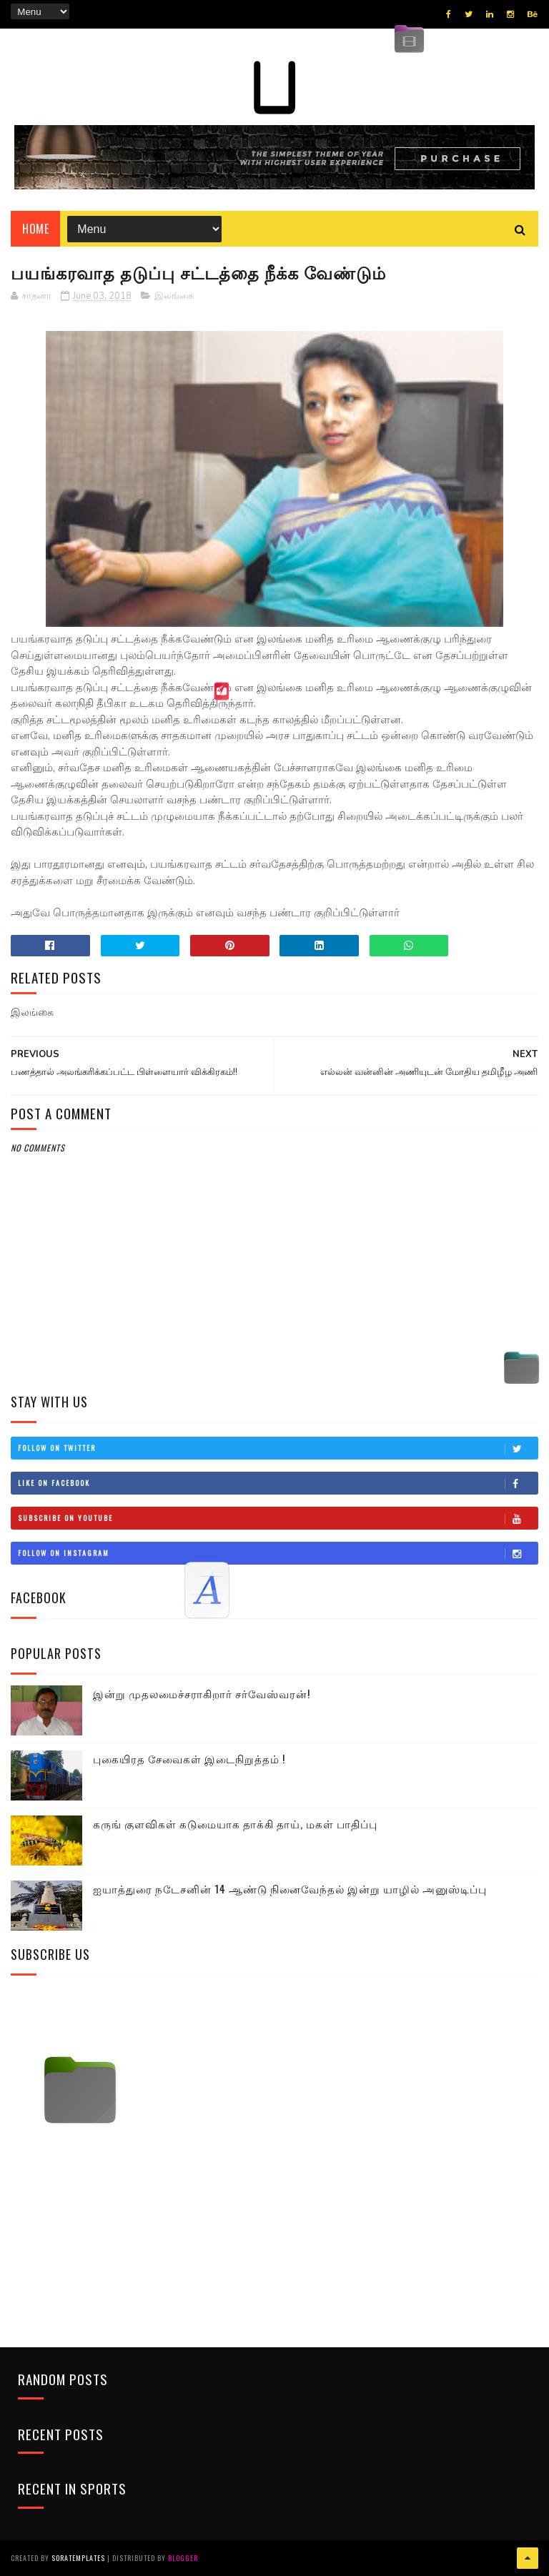  What do you see at coordinates (409, 39) in the screenshot?
I see `open your videos folder` at bounding box center [409, 39].